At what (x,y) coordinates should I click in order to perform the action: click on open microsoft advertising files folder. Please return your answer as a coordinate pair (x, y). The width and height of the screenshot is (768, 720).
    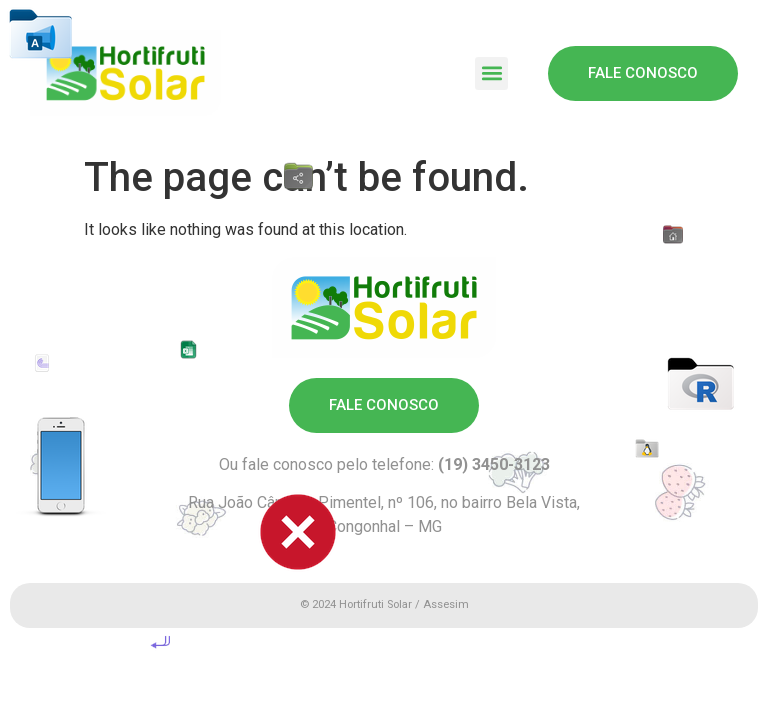
    Looking at the image, I should click on (40, 35).